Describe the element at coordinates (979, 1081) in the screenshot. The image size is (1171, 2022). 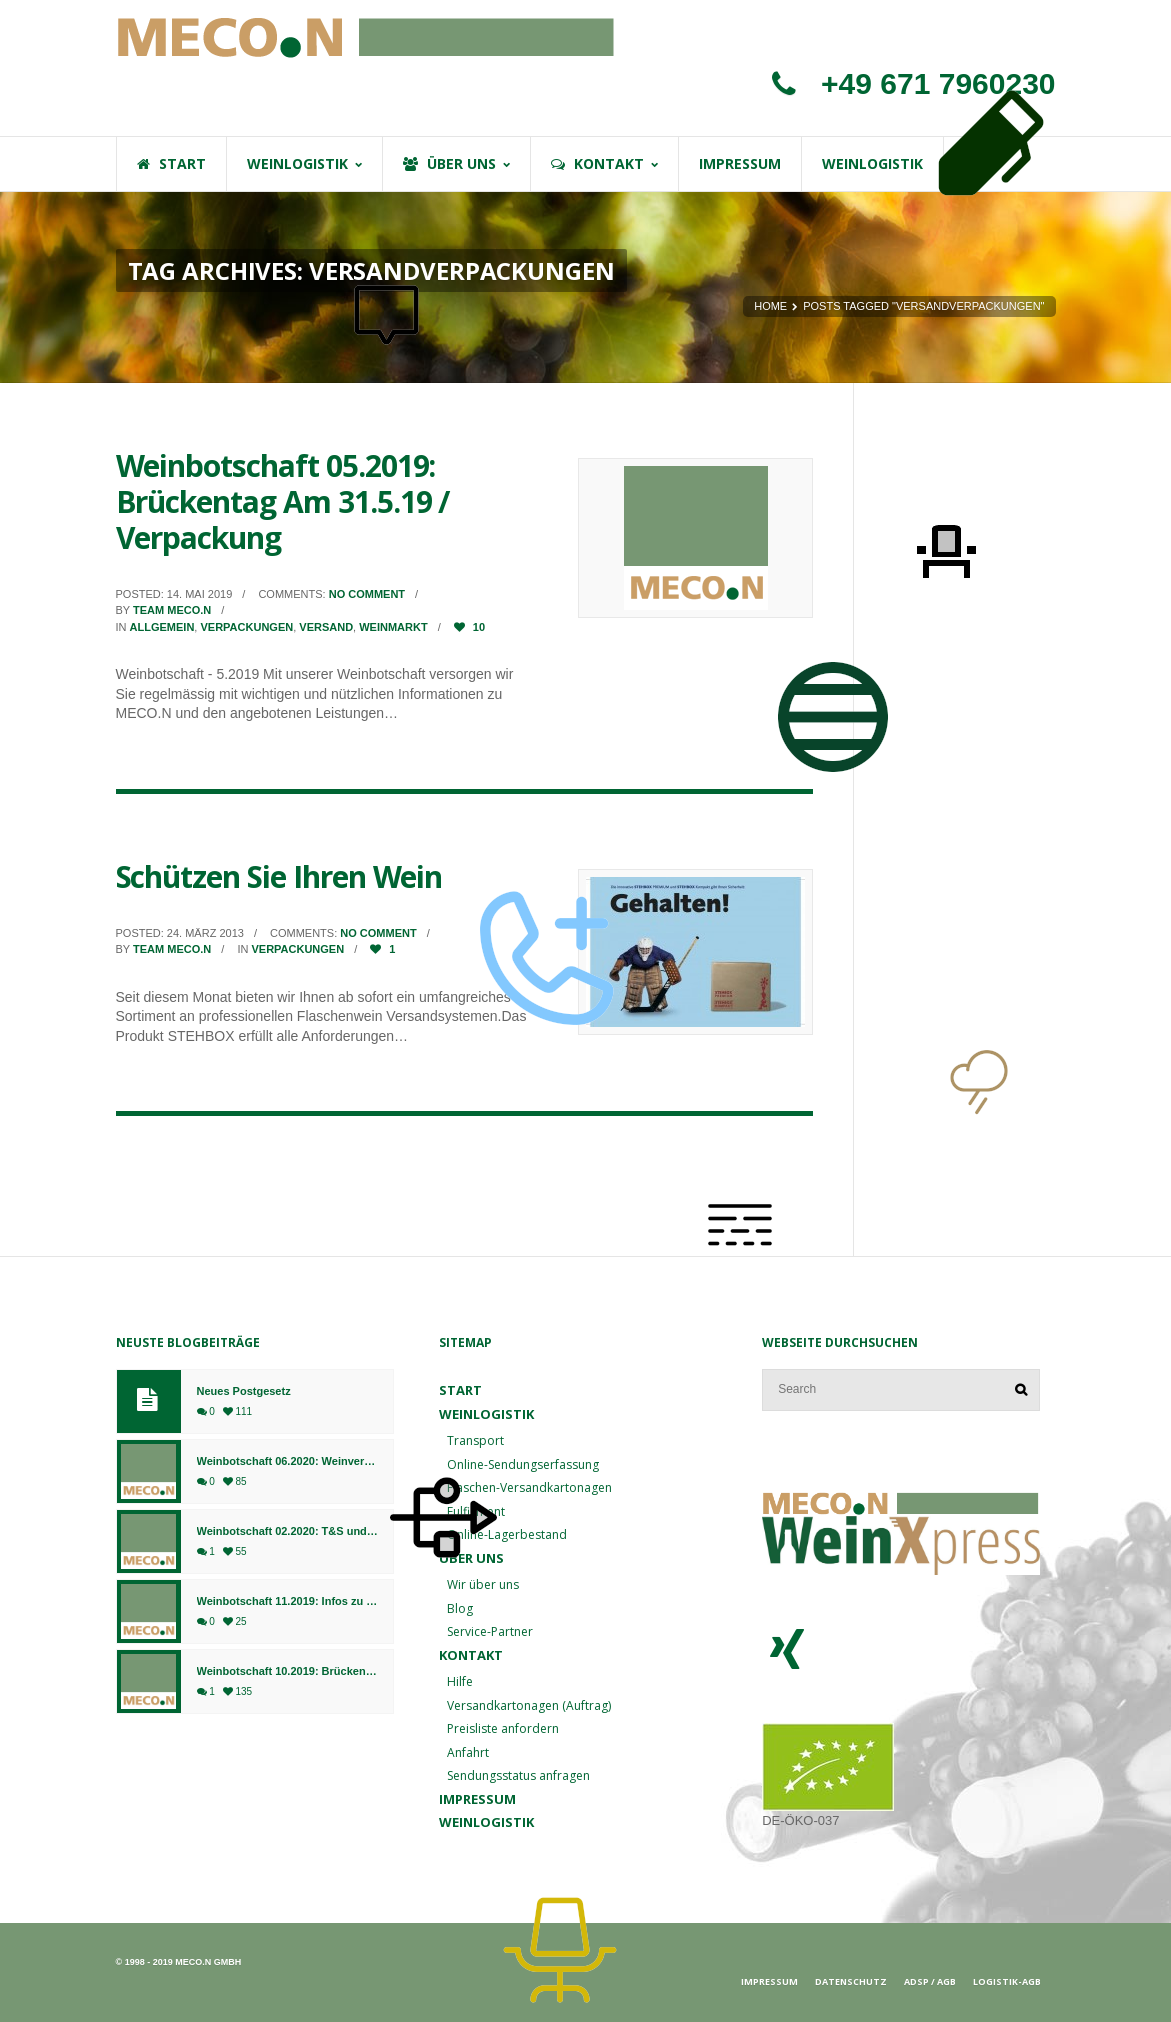
I see `indicates rainy weather conditions` at that location.